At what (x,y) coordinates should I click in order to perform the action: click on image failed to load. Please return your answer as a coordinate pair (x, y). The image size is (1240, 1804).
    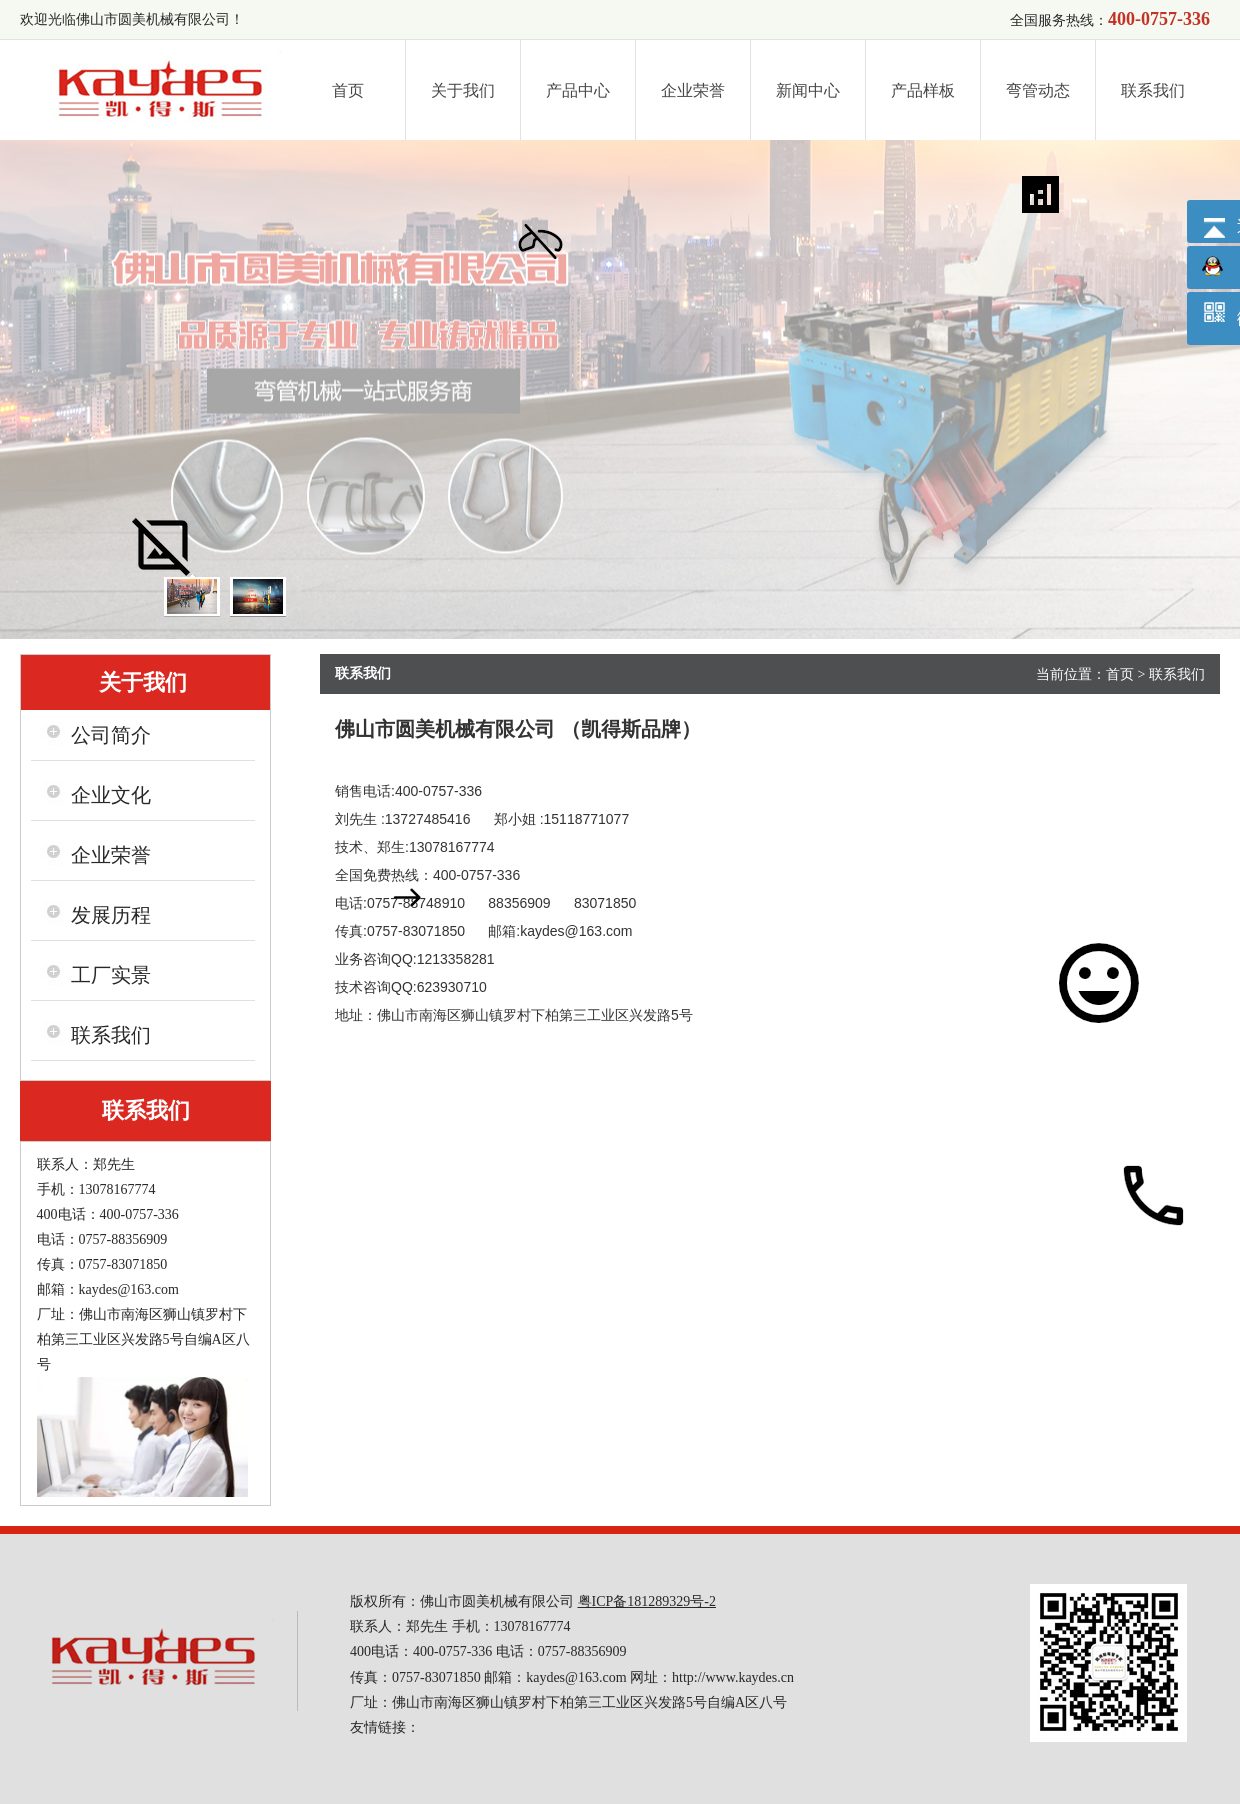
    Looking at the image, I should click on (163, 545).